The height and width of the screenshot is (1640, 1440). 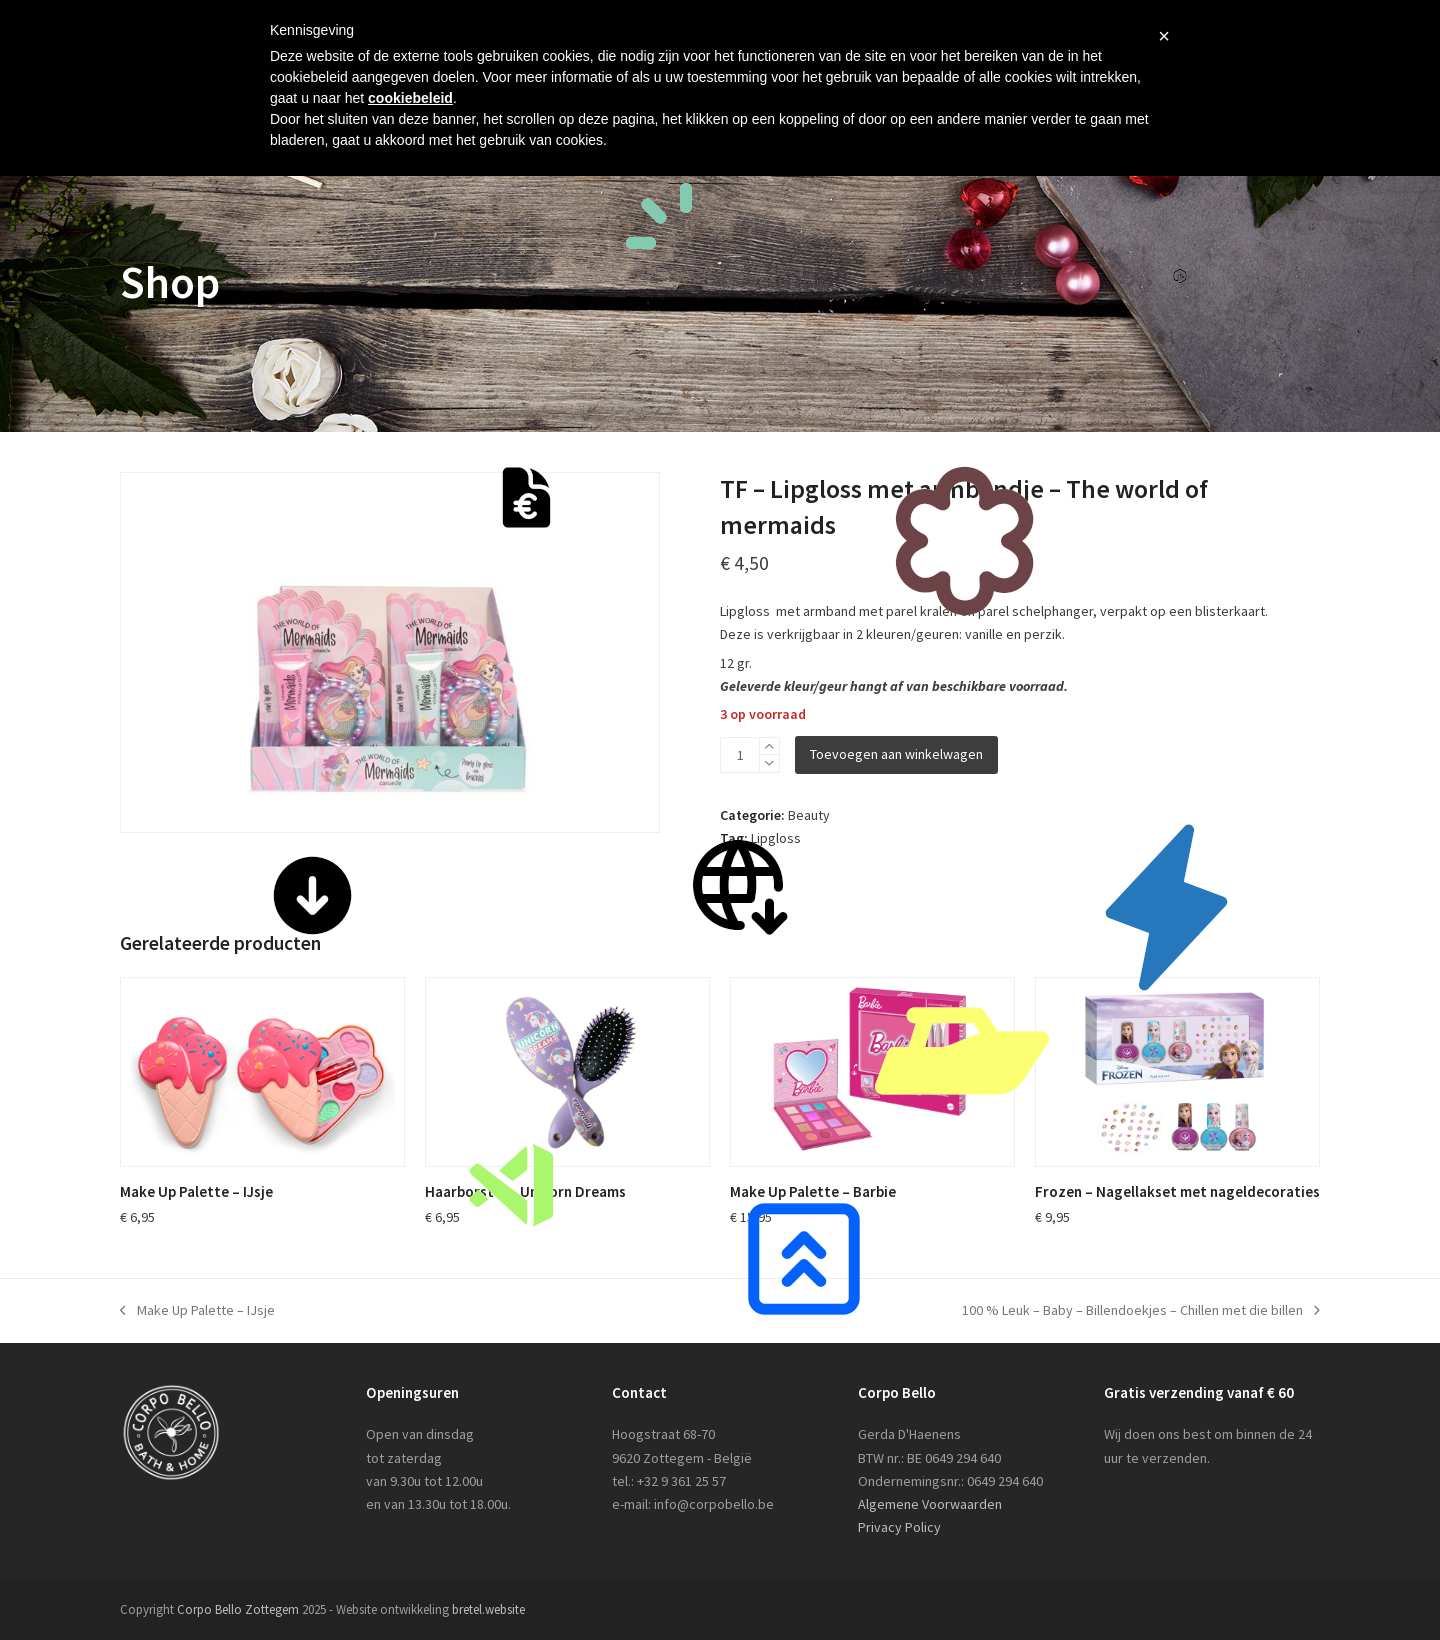 What do you see at coordinates (312, 895) in the screenshot?
I see `download file or content` at bounding box center [312, 895].